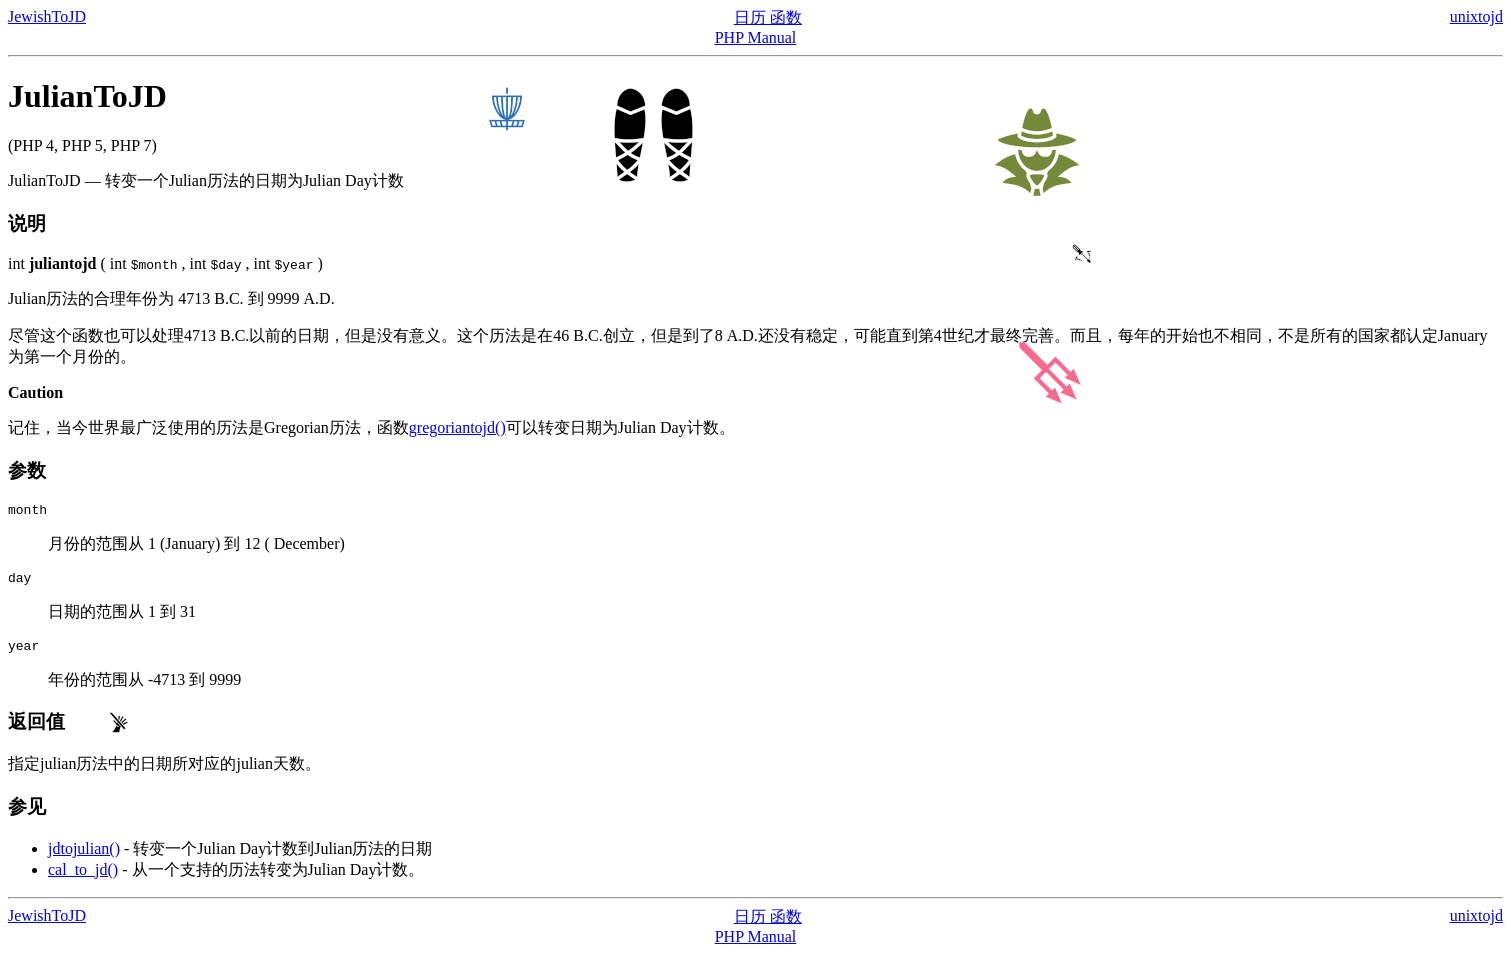  Describe the element at coordinates (1050, 373) in the screenshot. I see `select the trident weapon` at that location.